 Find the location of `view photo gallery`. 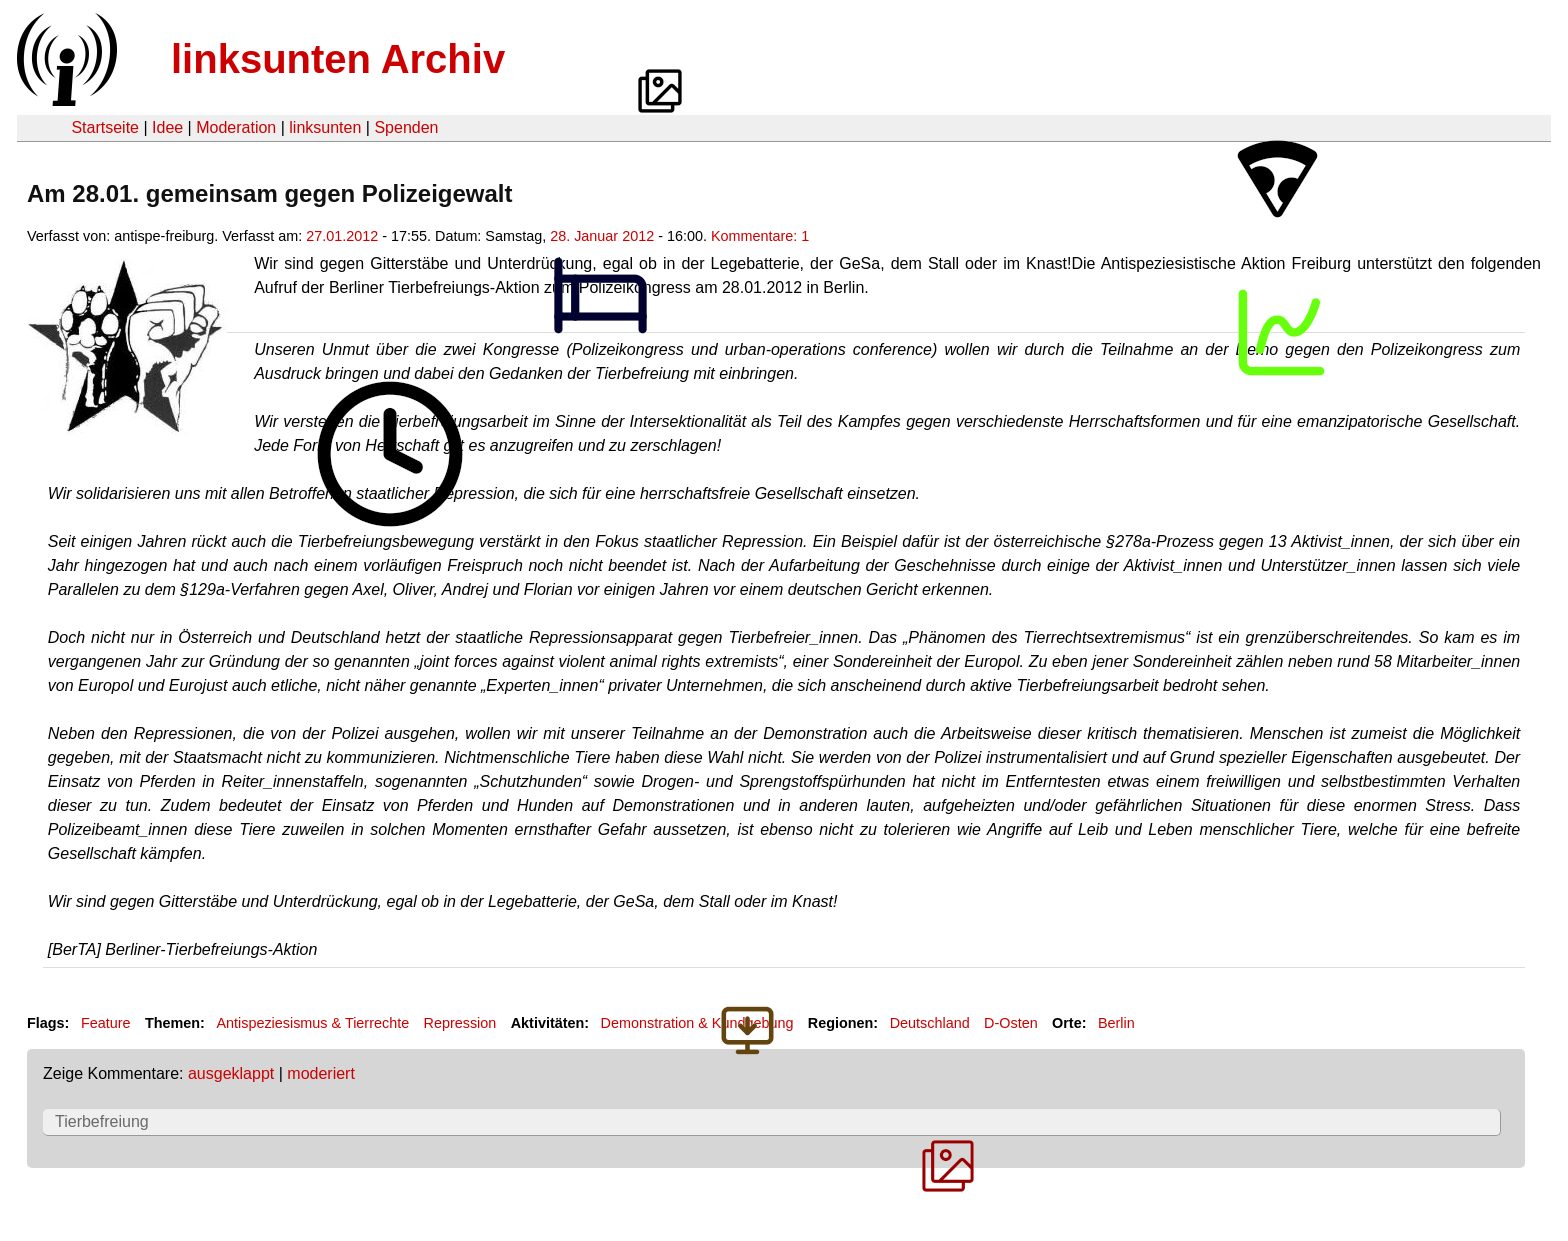

view photo gallery is located at coordinates (660, 91).